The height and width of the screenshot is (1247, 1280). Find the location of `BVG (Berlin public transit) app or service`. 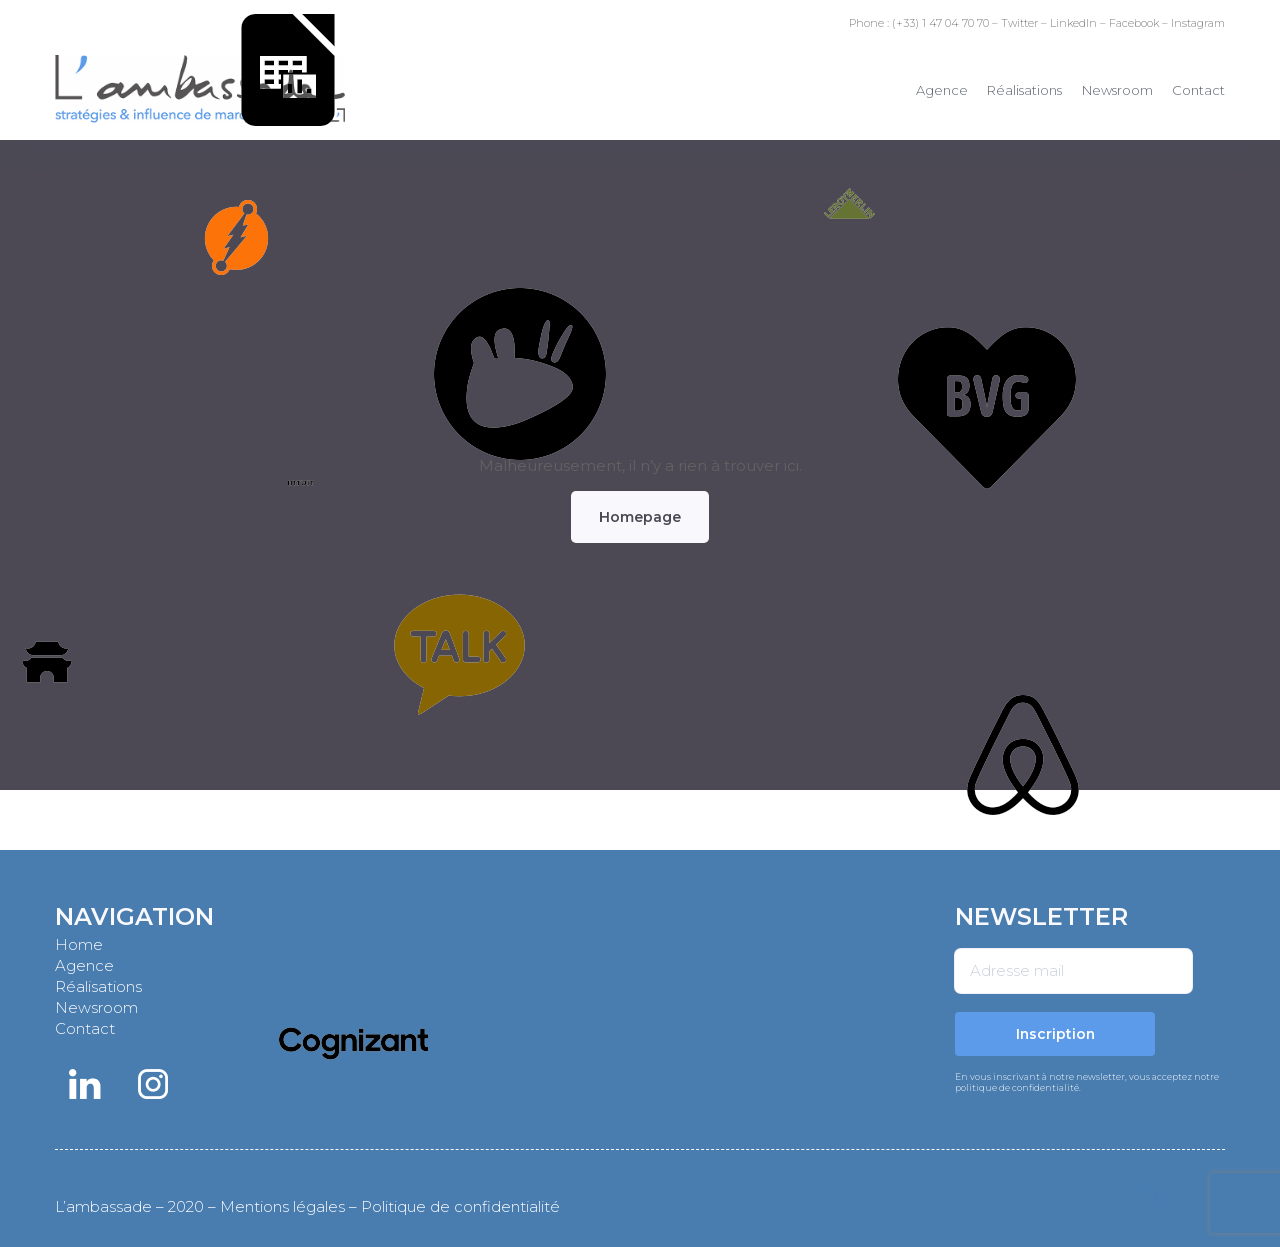

BVG (Berlin public transit) app or service is located at coordinates (987, 408).